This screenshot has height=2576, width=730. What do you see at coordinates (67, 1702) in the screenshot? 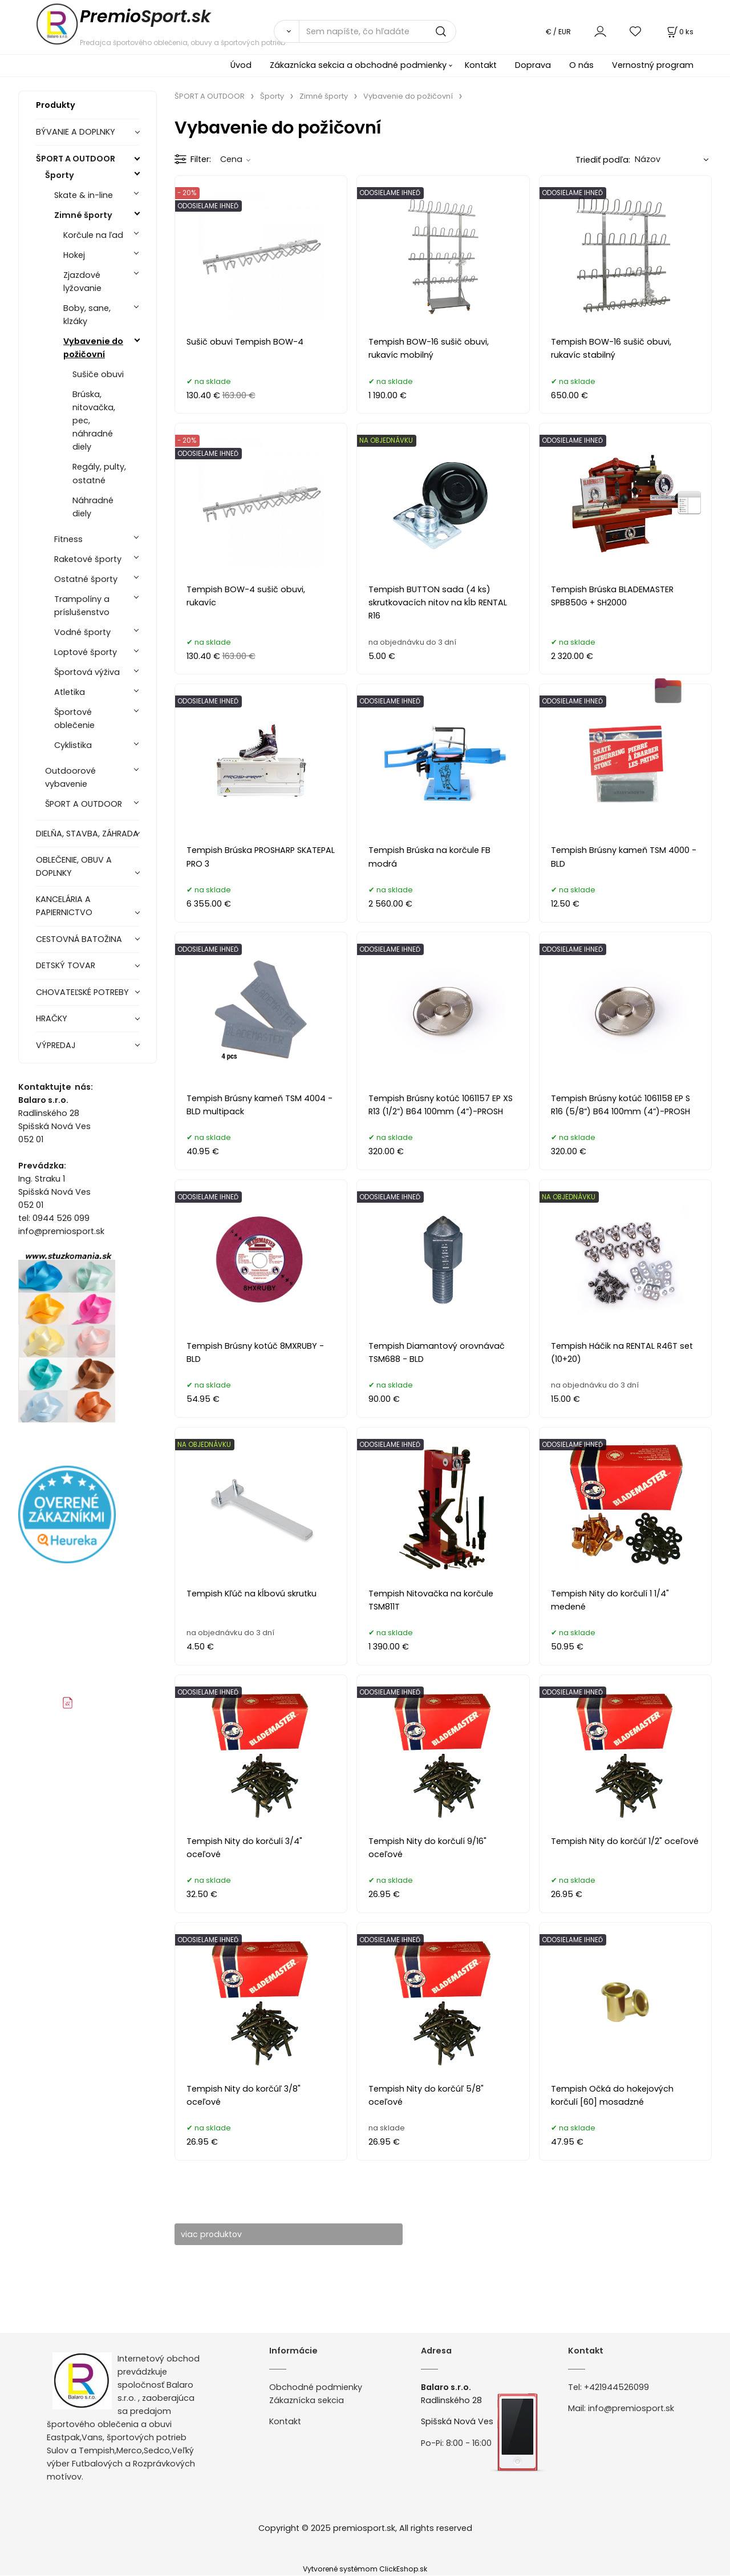
I see `libreoffice math formula template file` at bounding box center [67, 1702].